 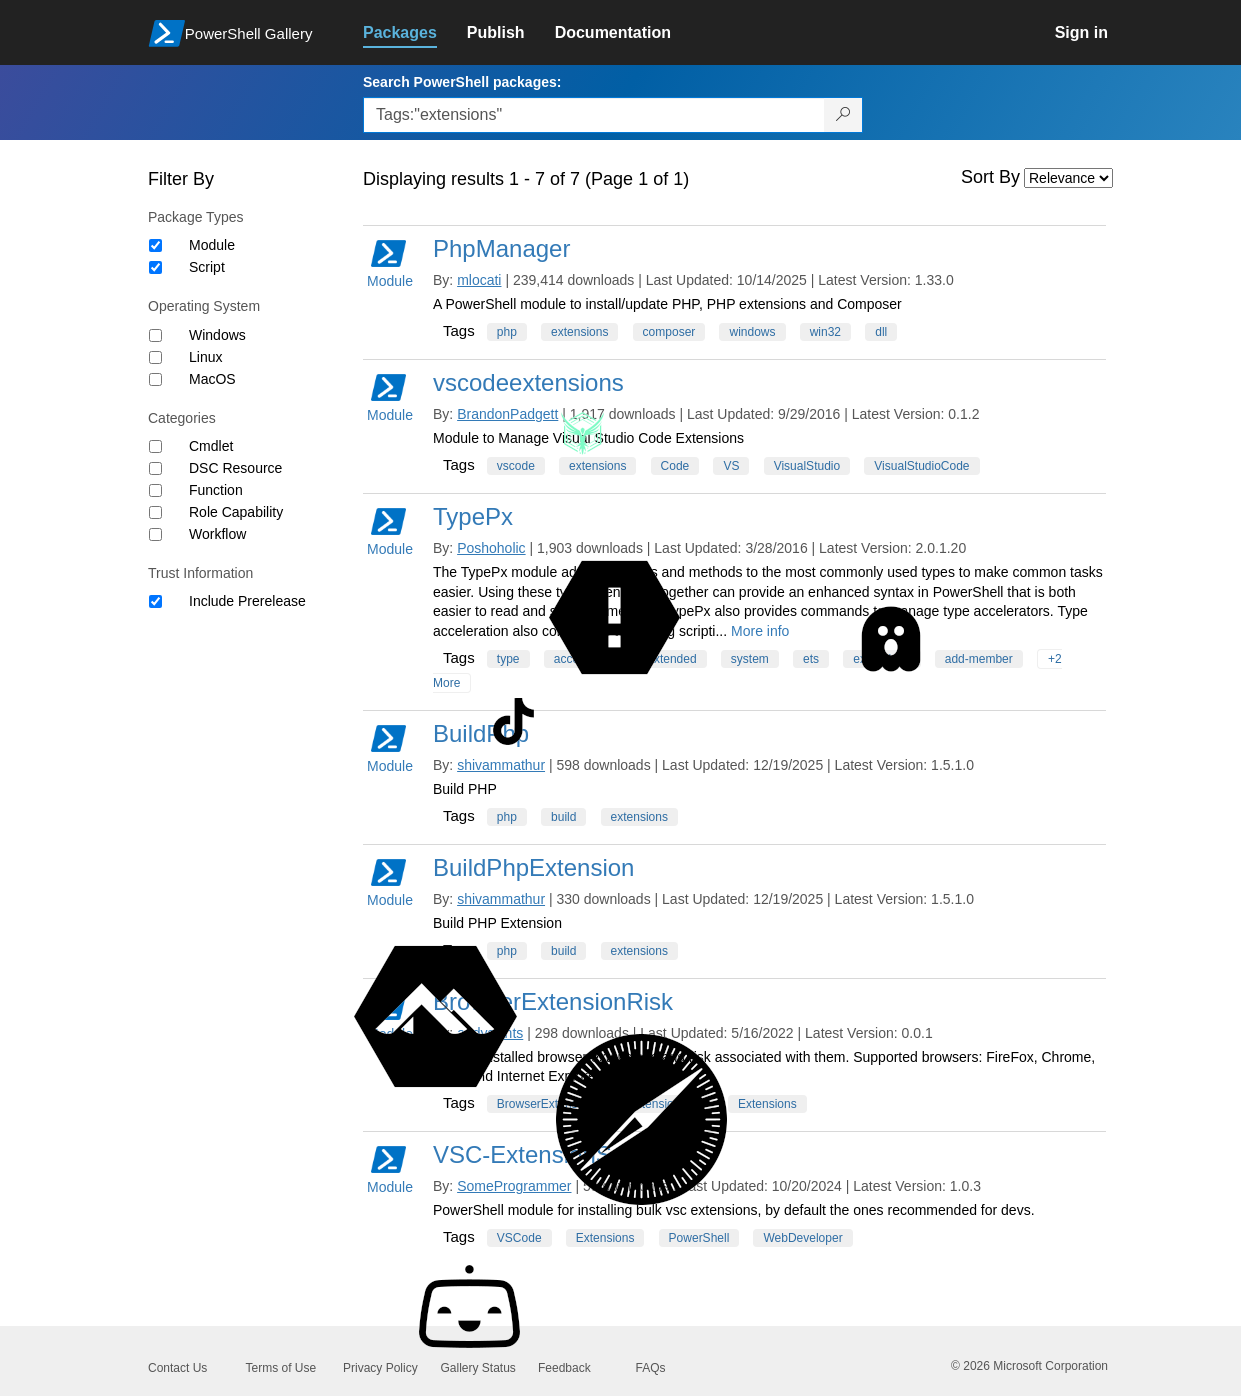 I want to click on stackhawk application security testing platform logo, so click(x=582, y=433).